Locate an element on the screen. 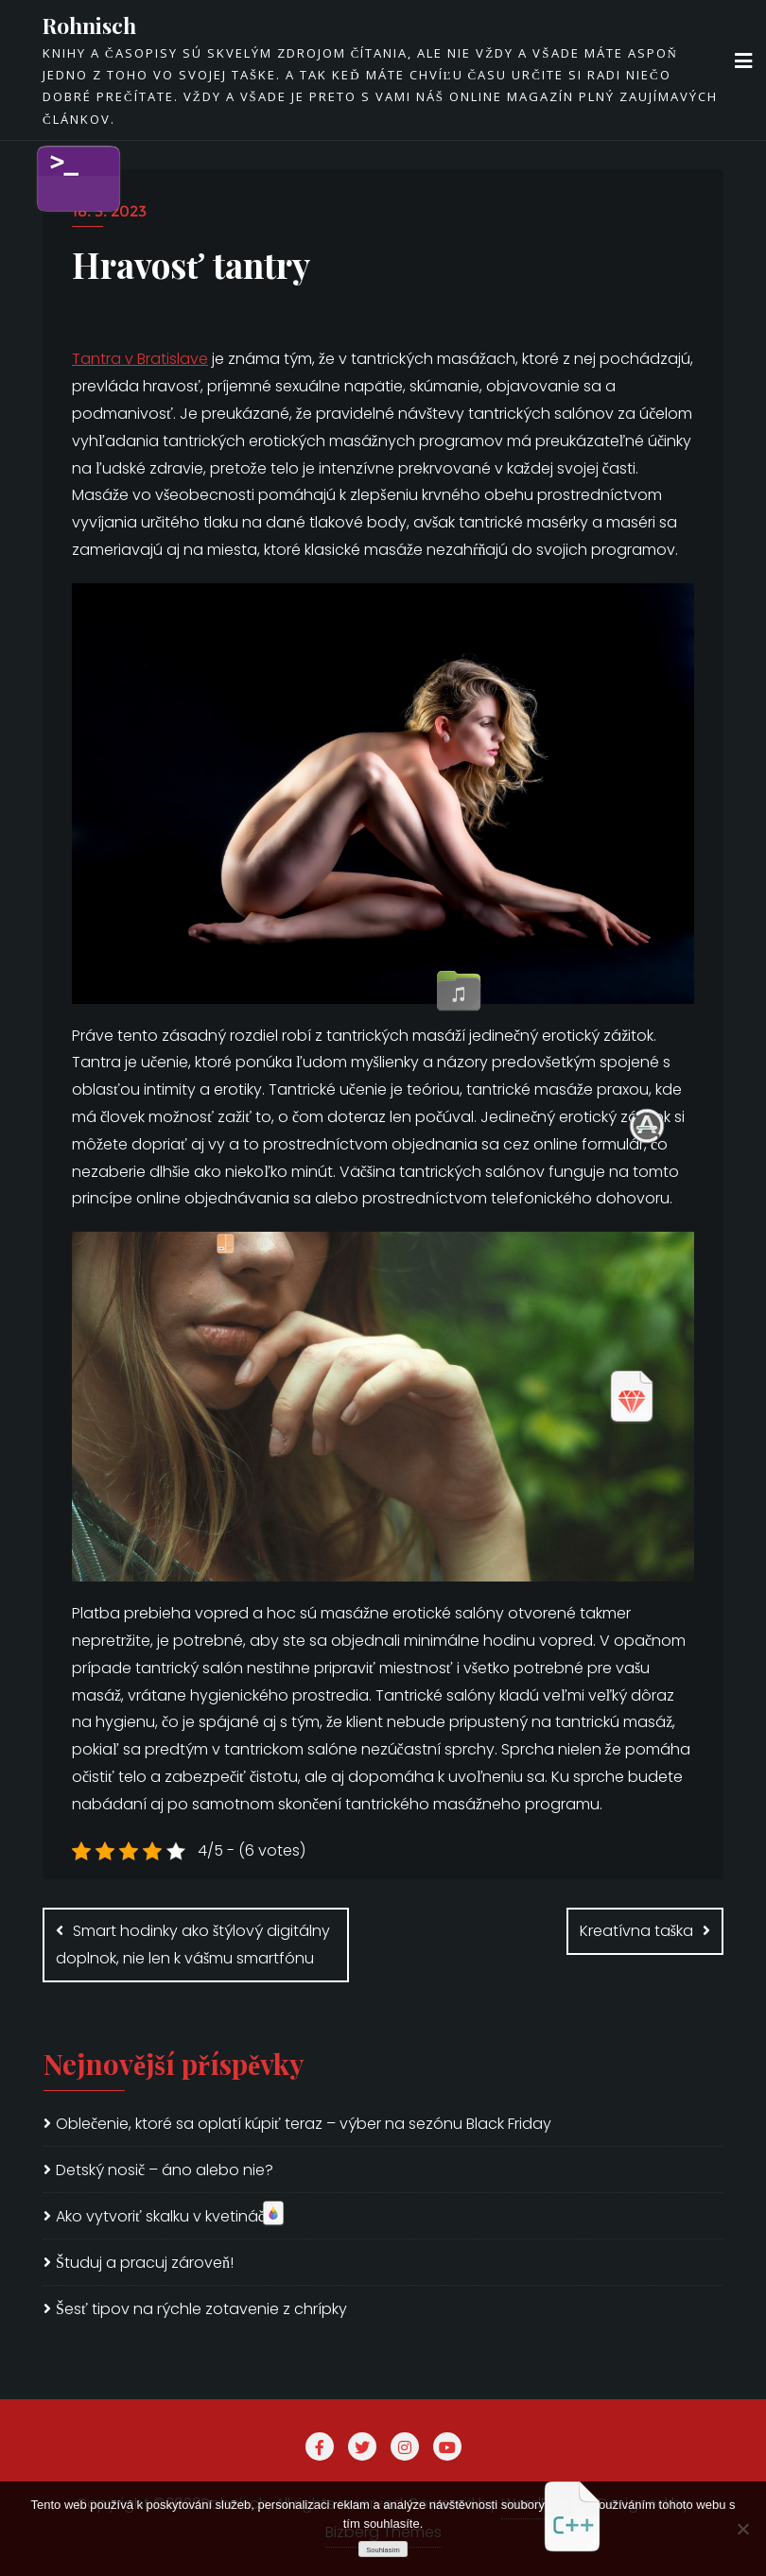 This screenshot has width=766, height=2576. open your music folder is located at coordinates (459, 991).